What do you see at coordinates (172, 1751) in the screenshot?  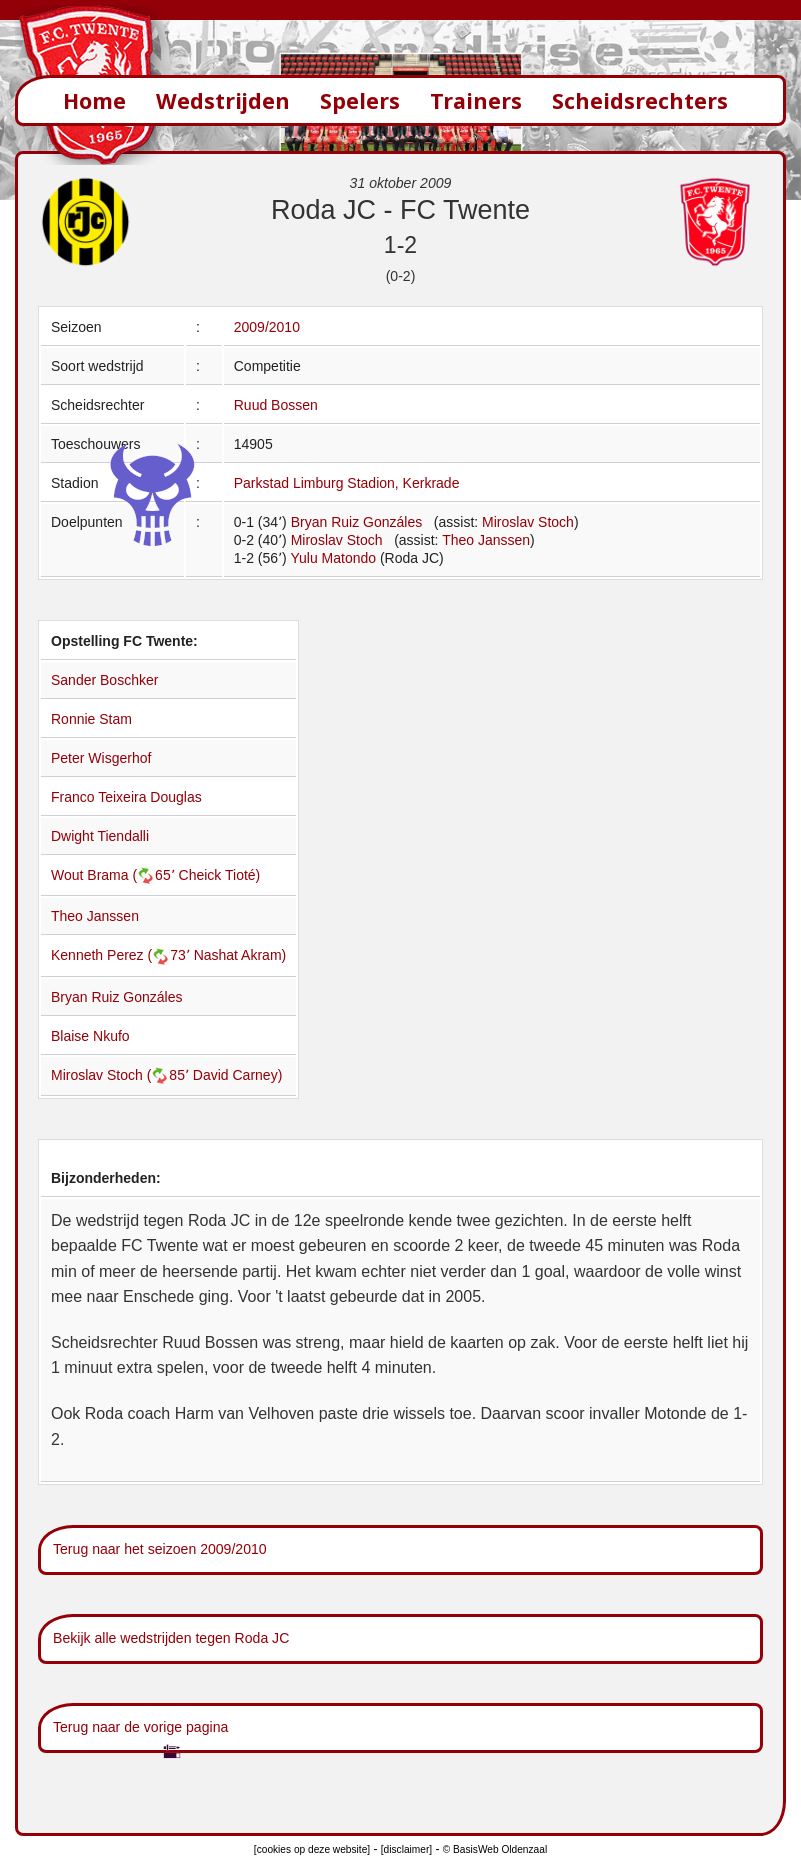 I see `indicates current attack power level` at bounding box center [172, 1751].